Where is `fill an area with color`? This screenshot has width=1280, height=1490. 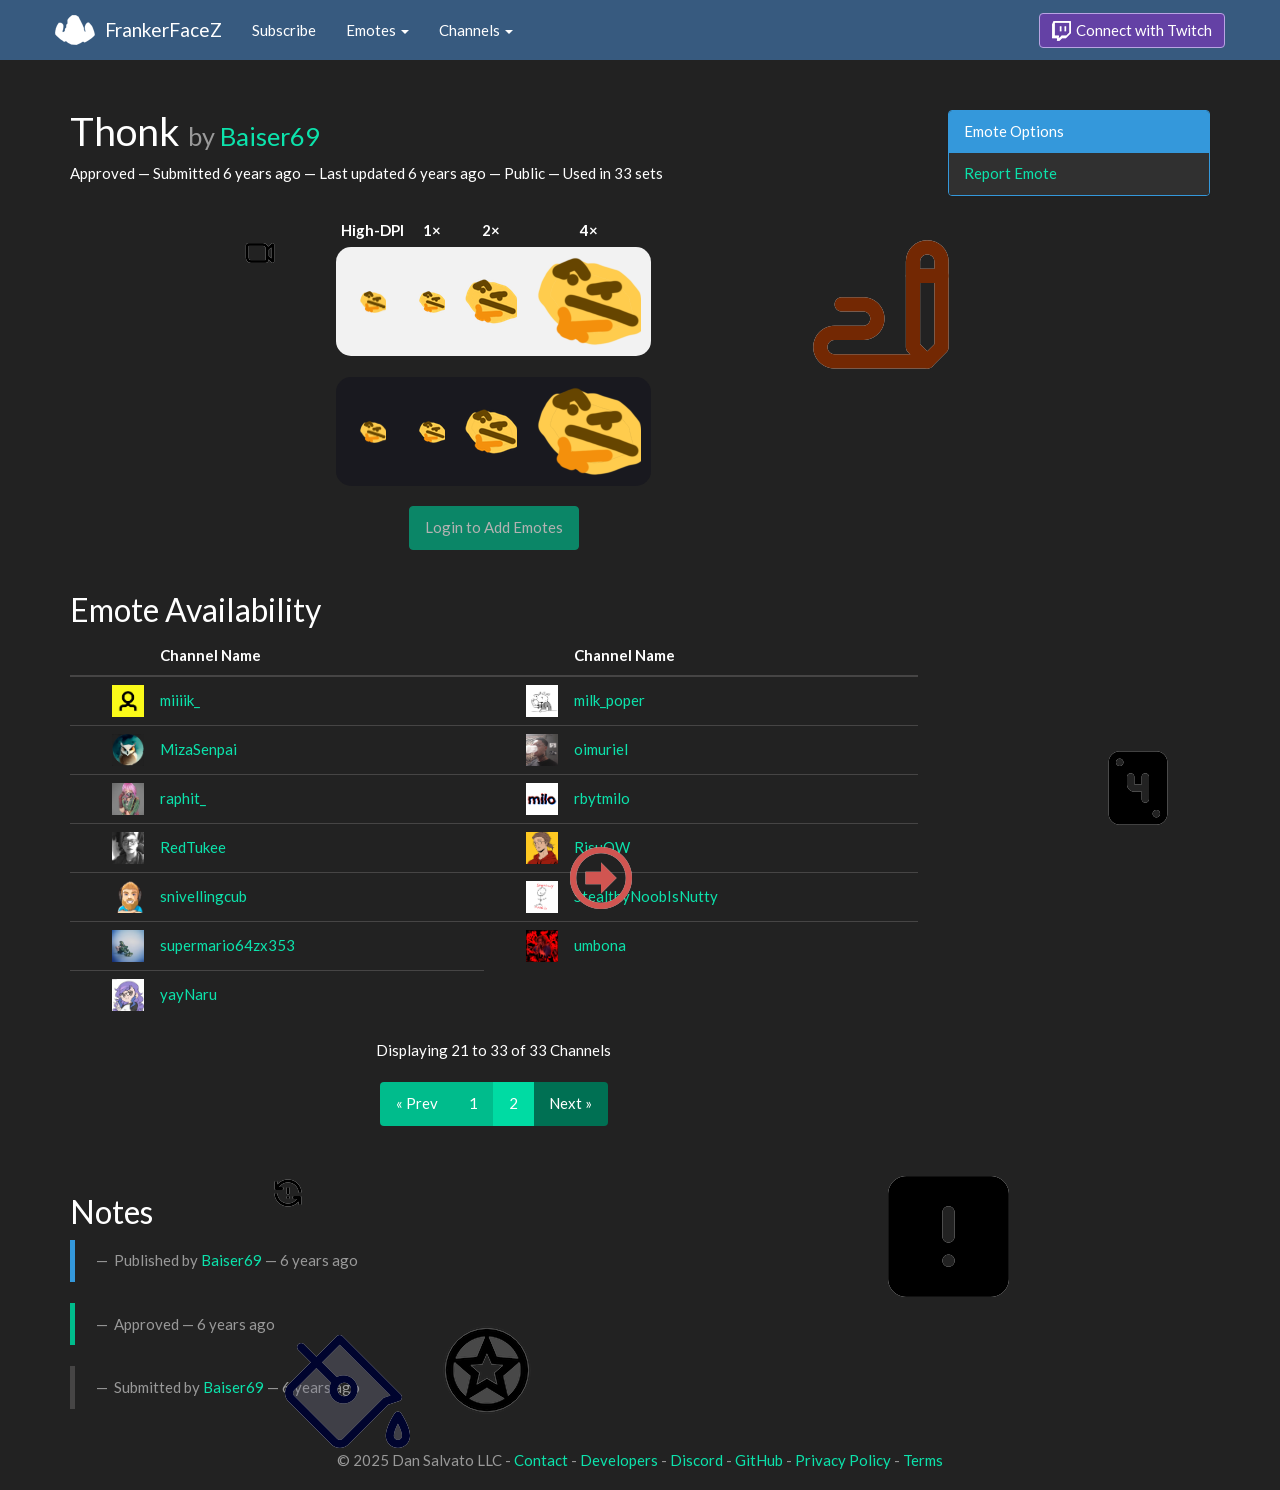 fill an area with color is located at coordinates (345, 1395).